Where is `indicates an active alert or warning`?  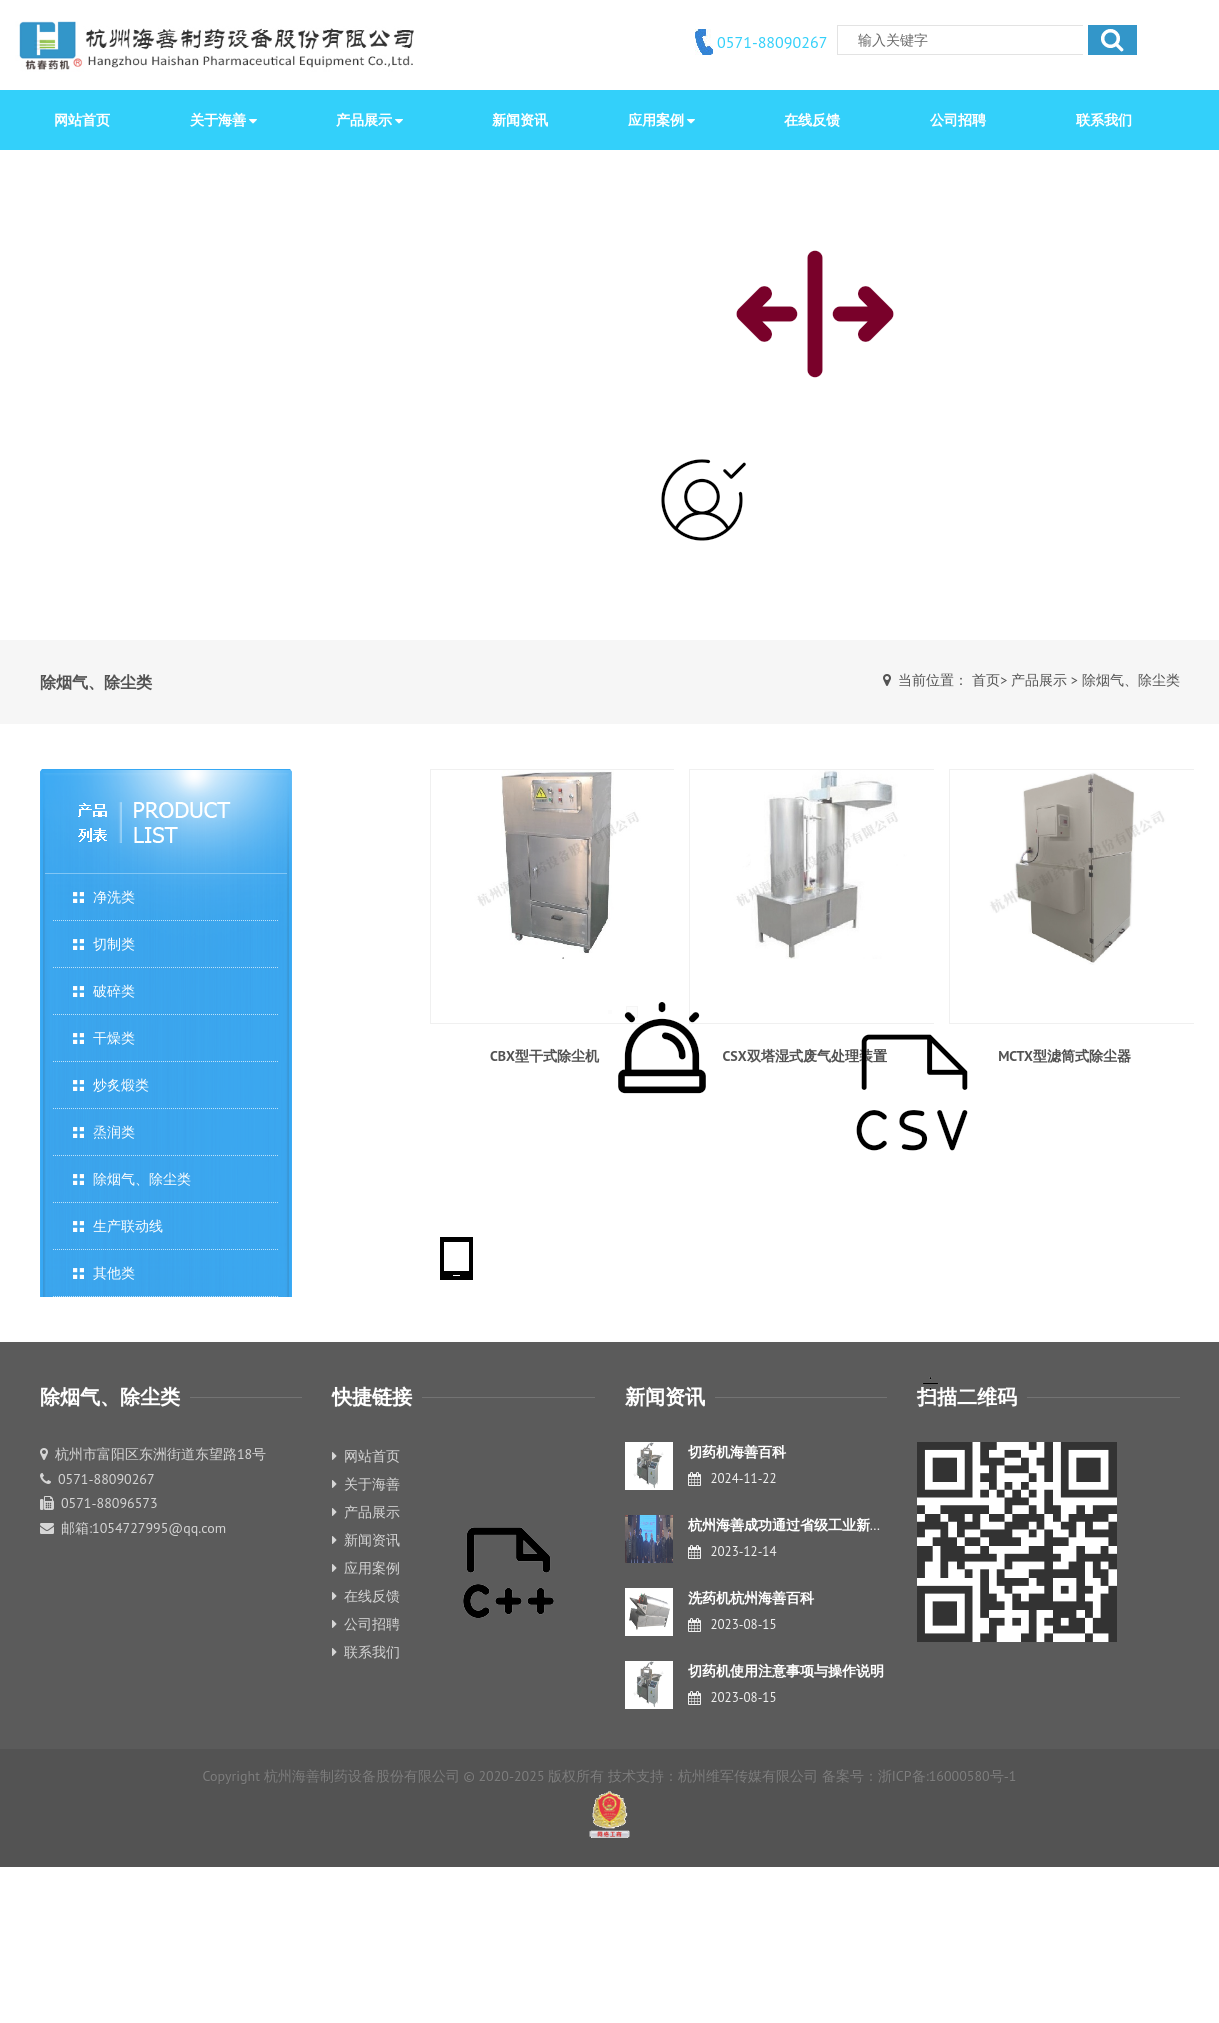
indicates an active alert or warning is located at coordinates (662, 1056).